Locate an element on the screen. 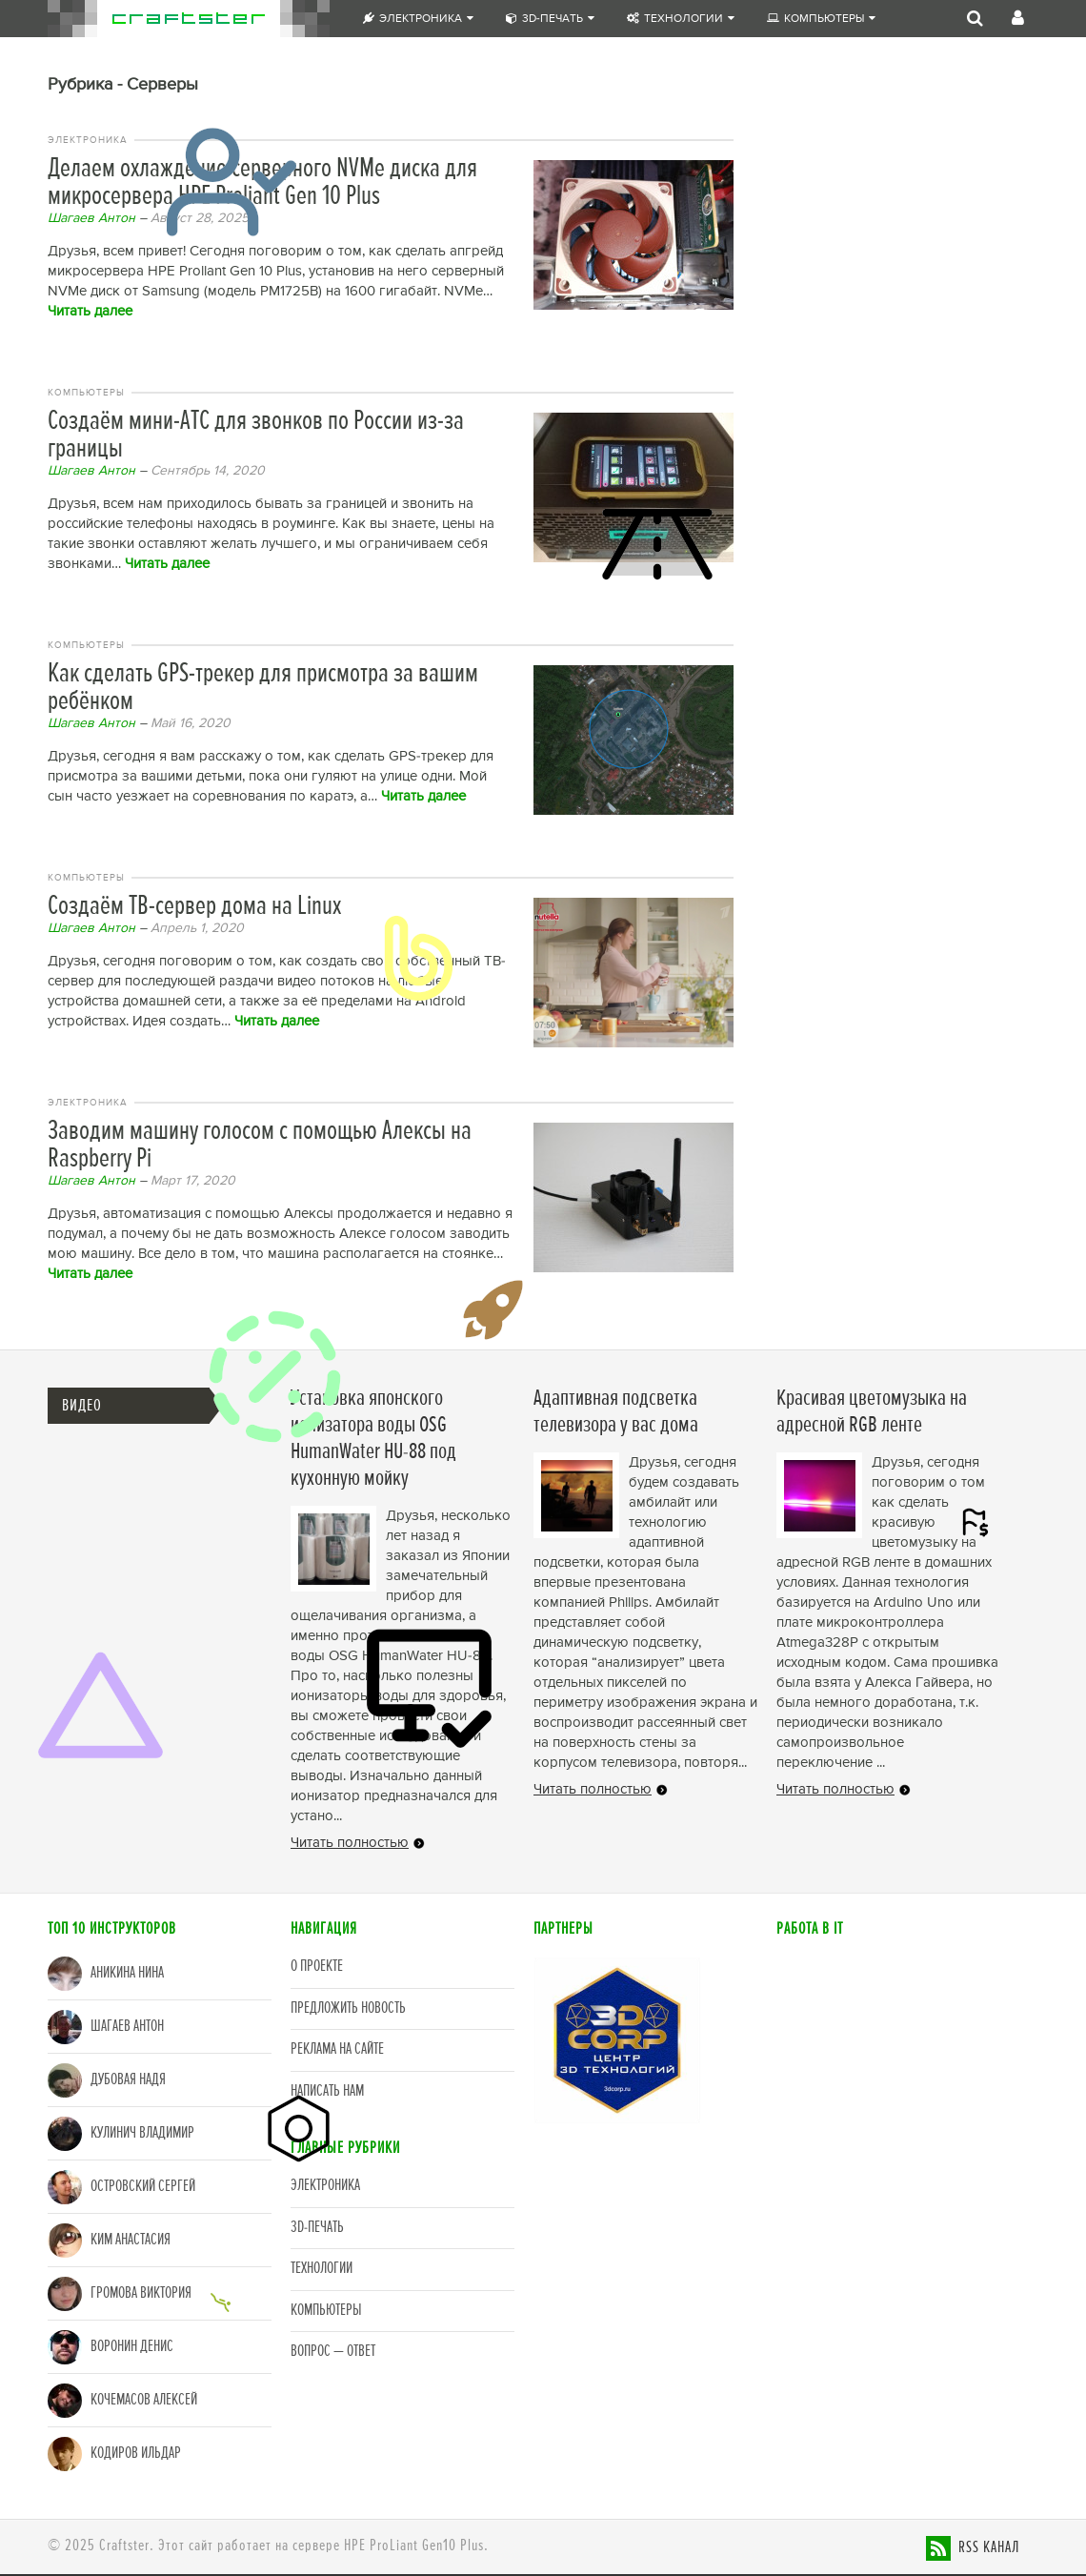 The height and width of the screenshot is (2576, 1086). browse scuba diving activities or lessons is located at coordinates (221, 2303).